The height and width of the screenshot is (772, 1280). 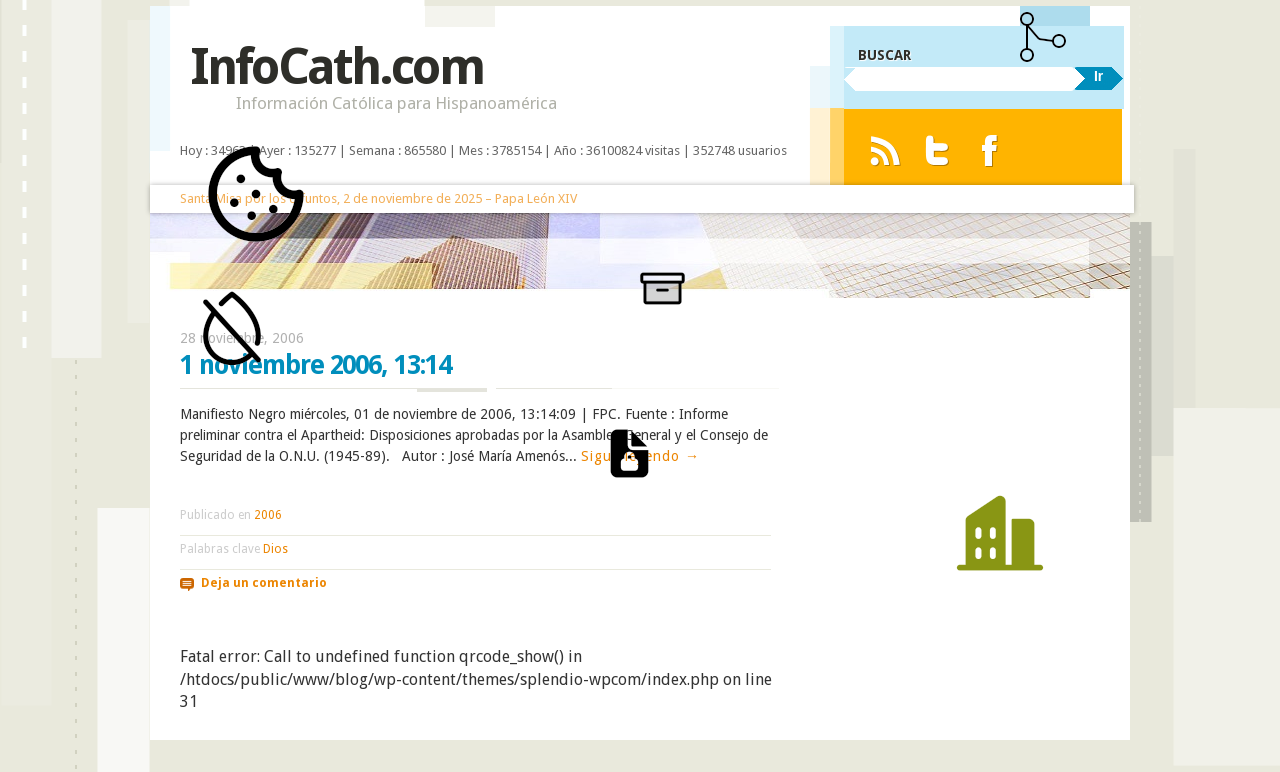 What do you see at coordinates (1039, 37) in the screenshot?
I see `merge branches in version control` at bounding box center [1039, 37].